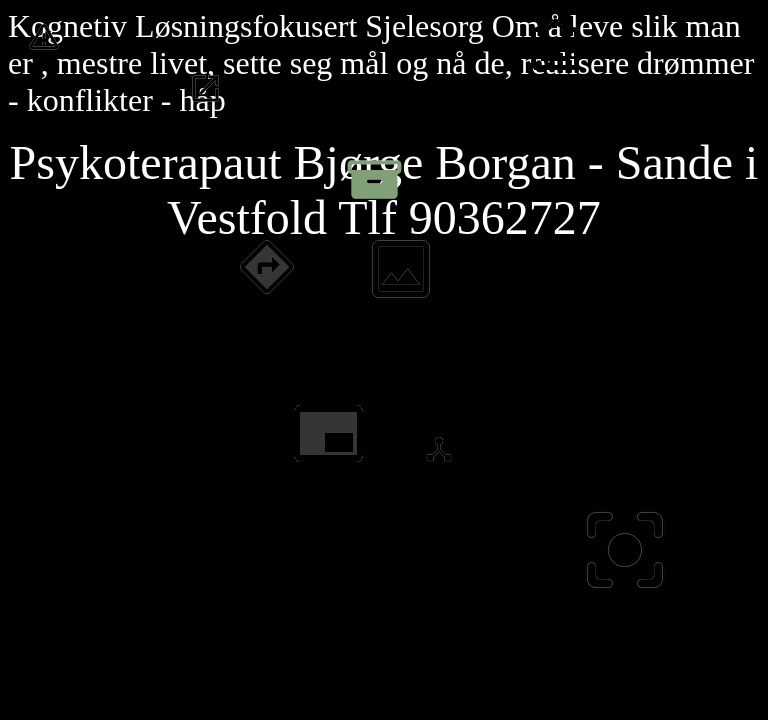  What do you see at coordinates (205, 88) in the screenshot?
I see `open link in a new window or tab` at bounding box center [205, 88].